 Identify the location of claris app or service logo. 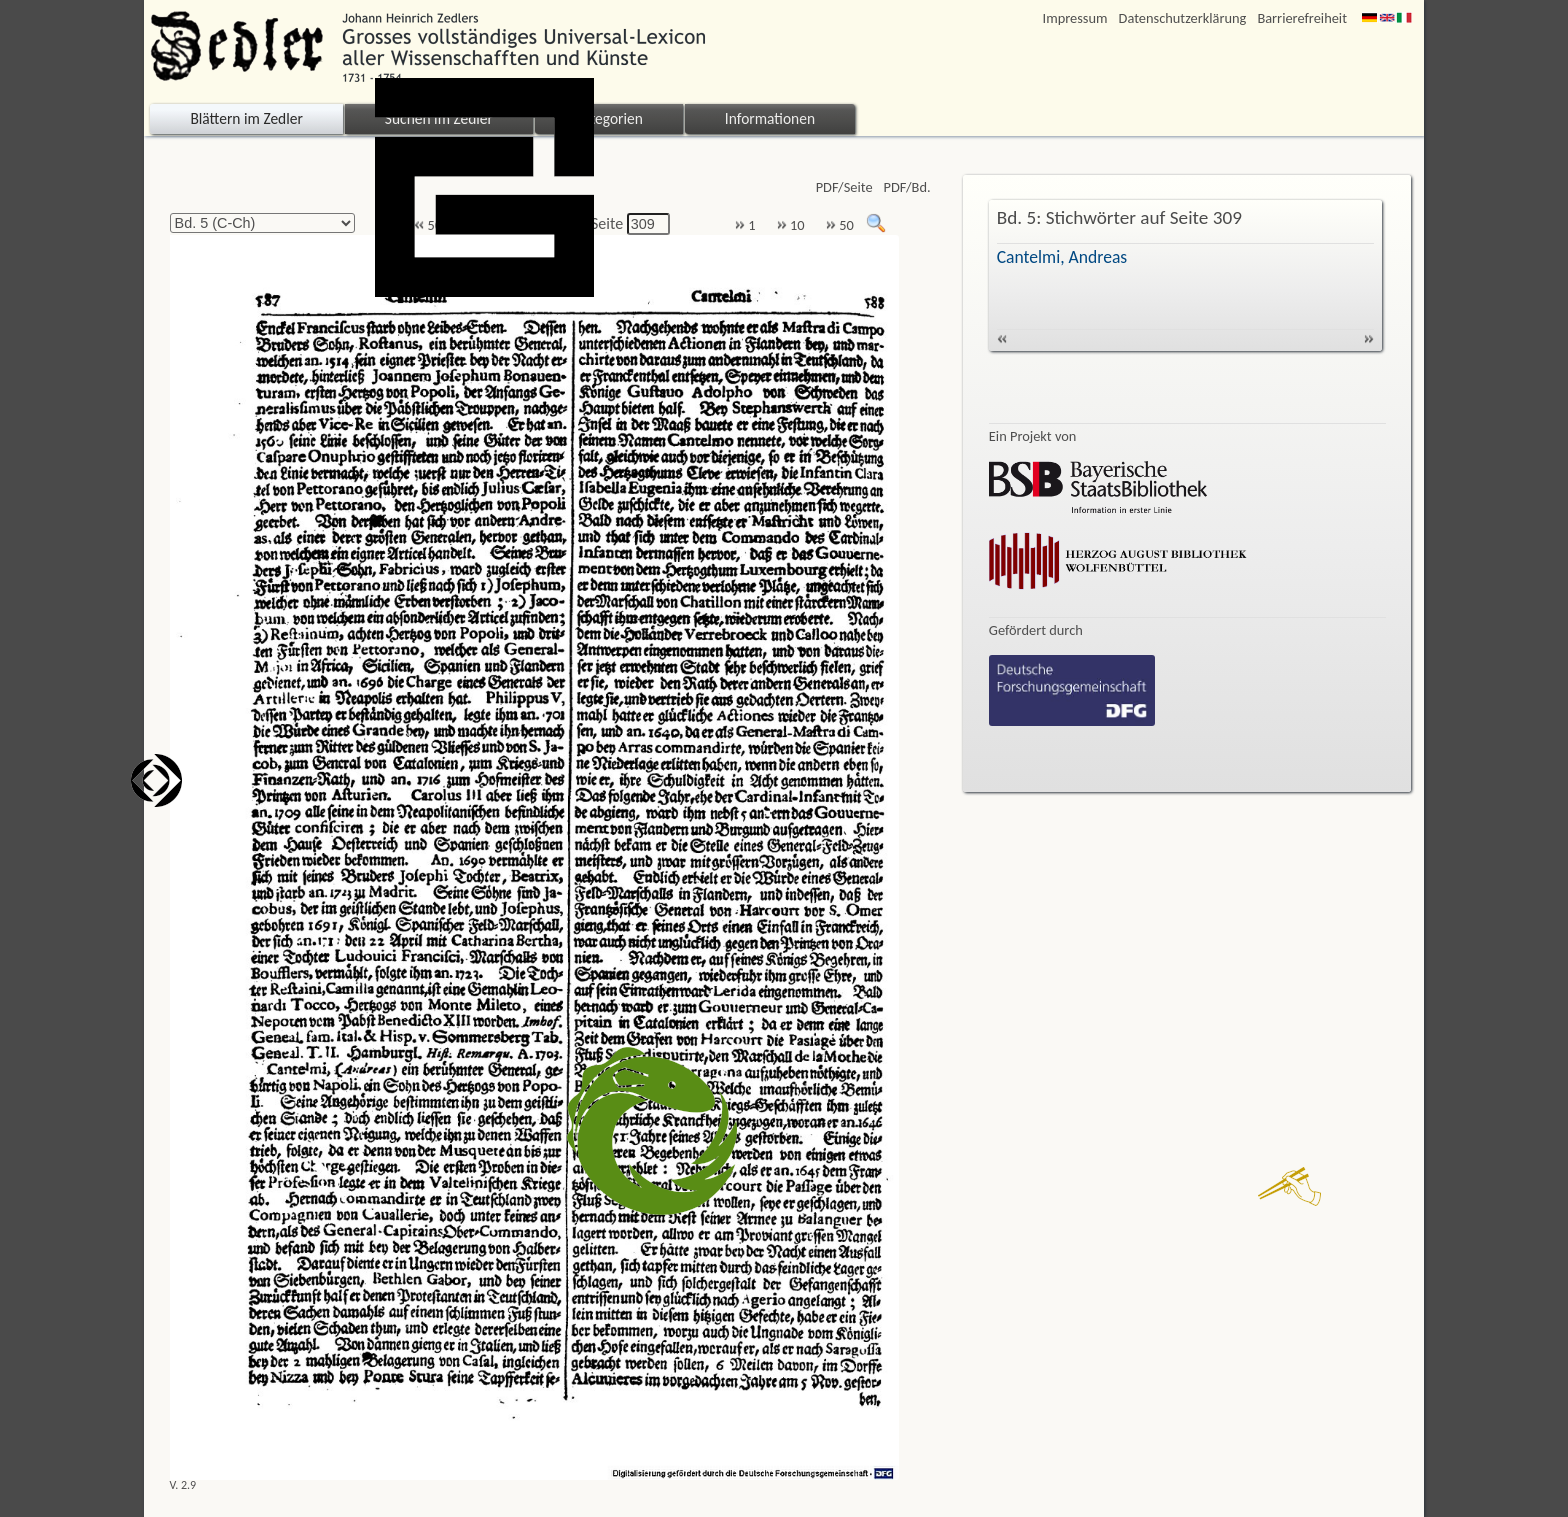
(156, 780).